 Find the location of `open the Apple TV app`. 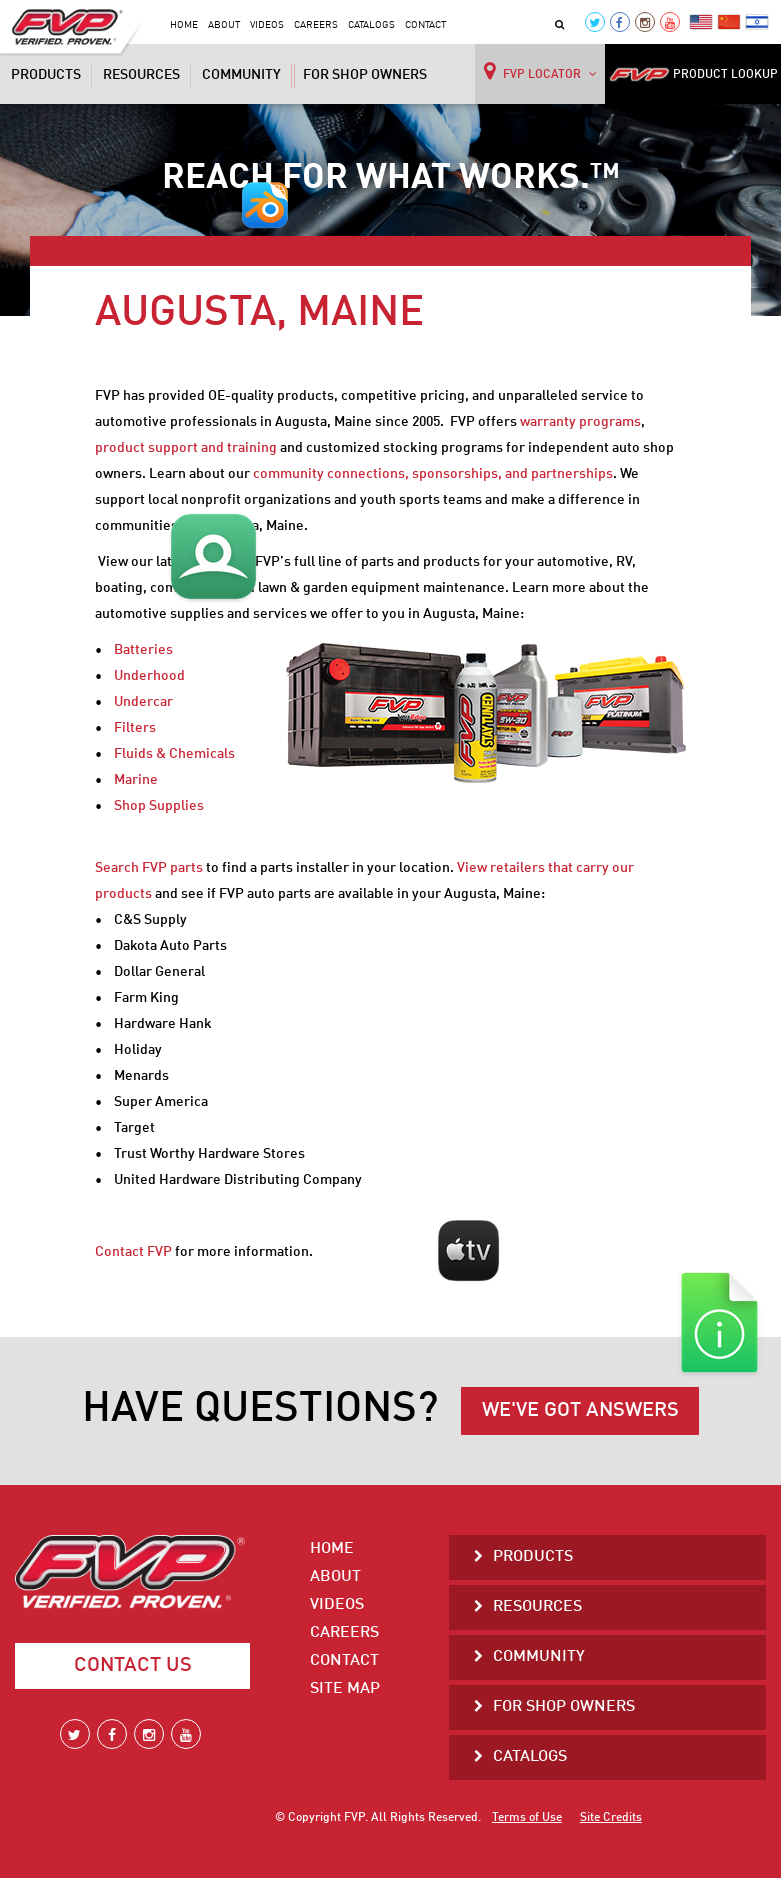

open the Apple TV app is located at coordinates (468, 1250).